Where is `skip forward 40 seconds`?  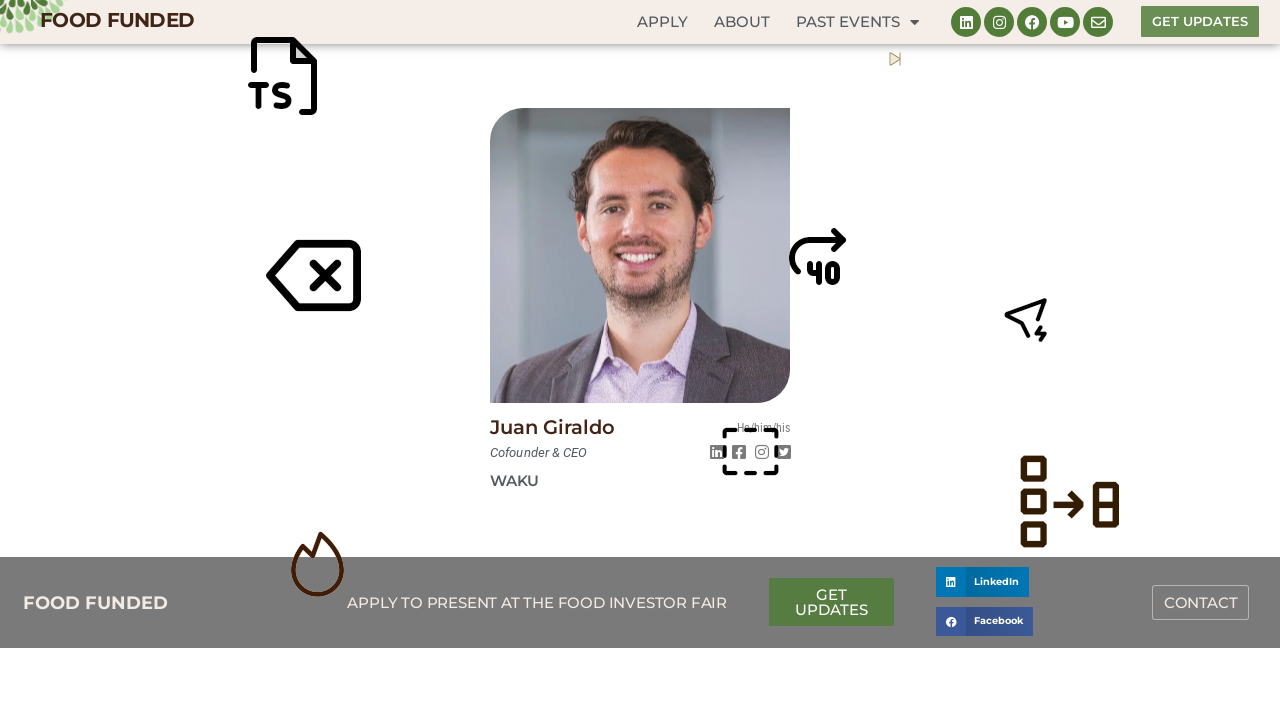 skip forward 40 seconds is located at coordinates (819, 258).